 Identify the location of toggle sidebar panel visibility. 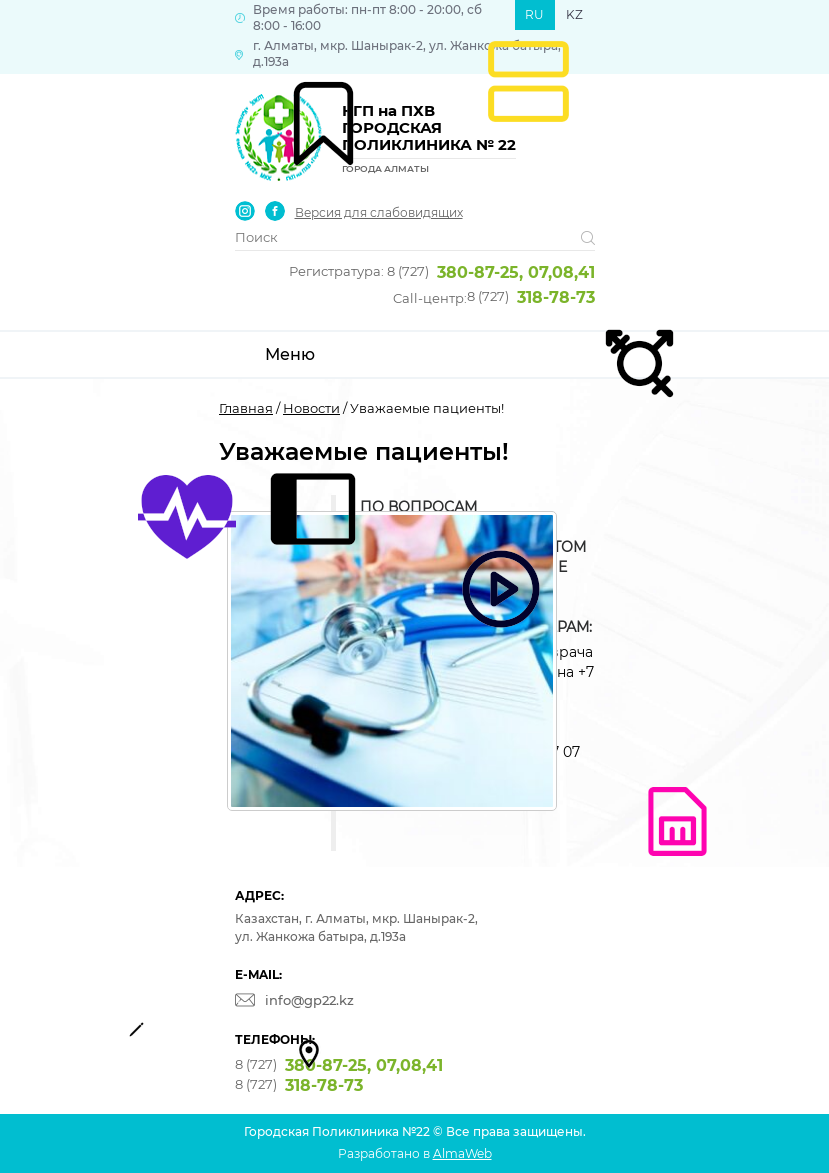
(313, 509).